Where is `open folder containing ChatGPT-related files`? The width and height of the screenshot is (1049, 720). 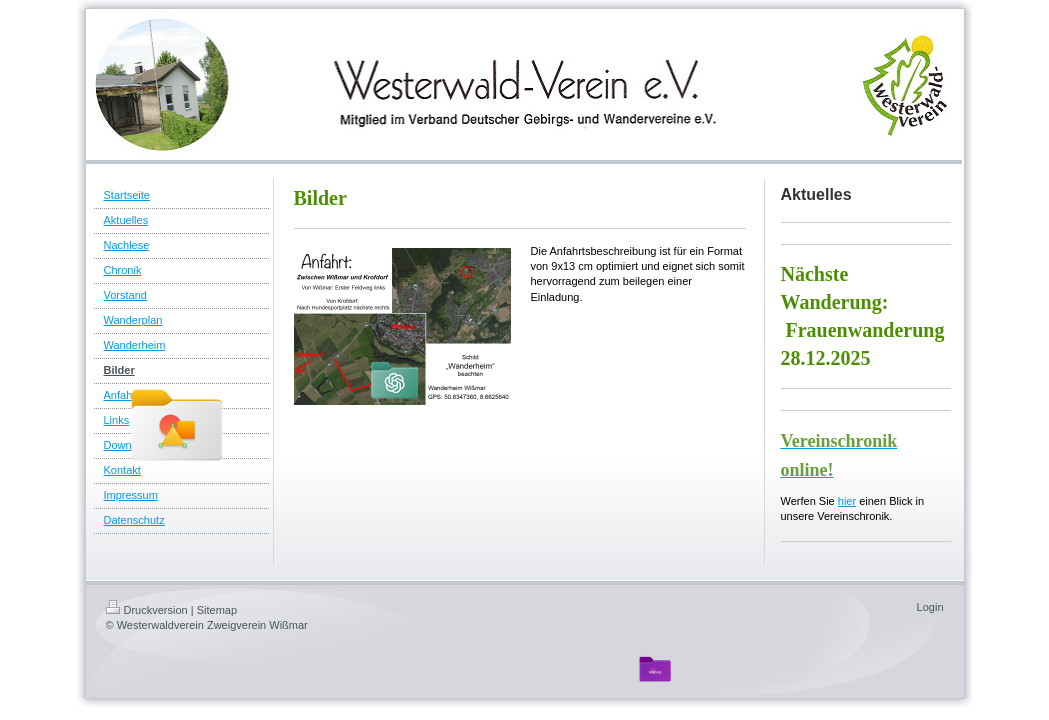
open folder containing ChatGPT-related files is located at coordinates (394, 381).